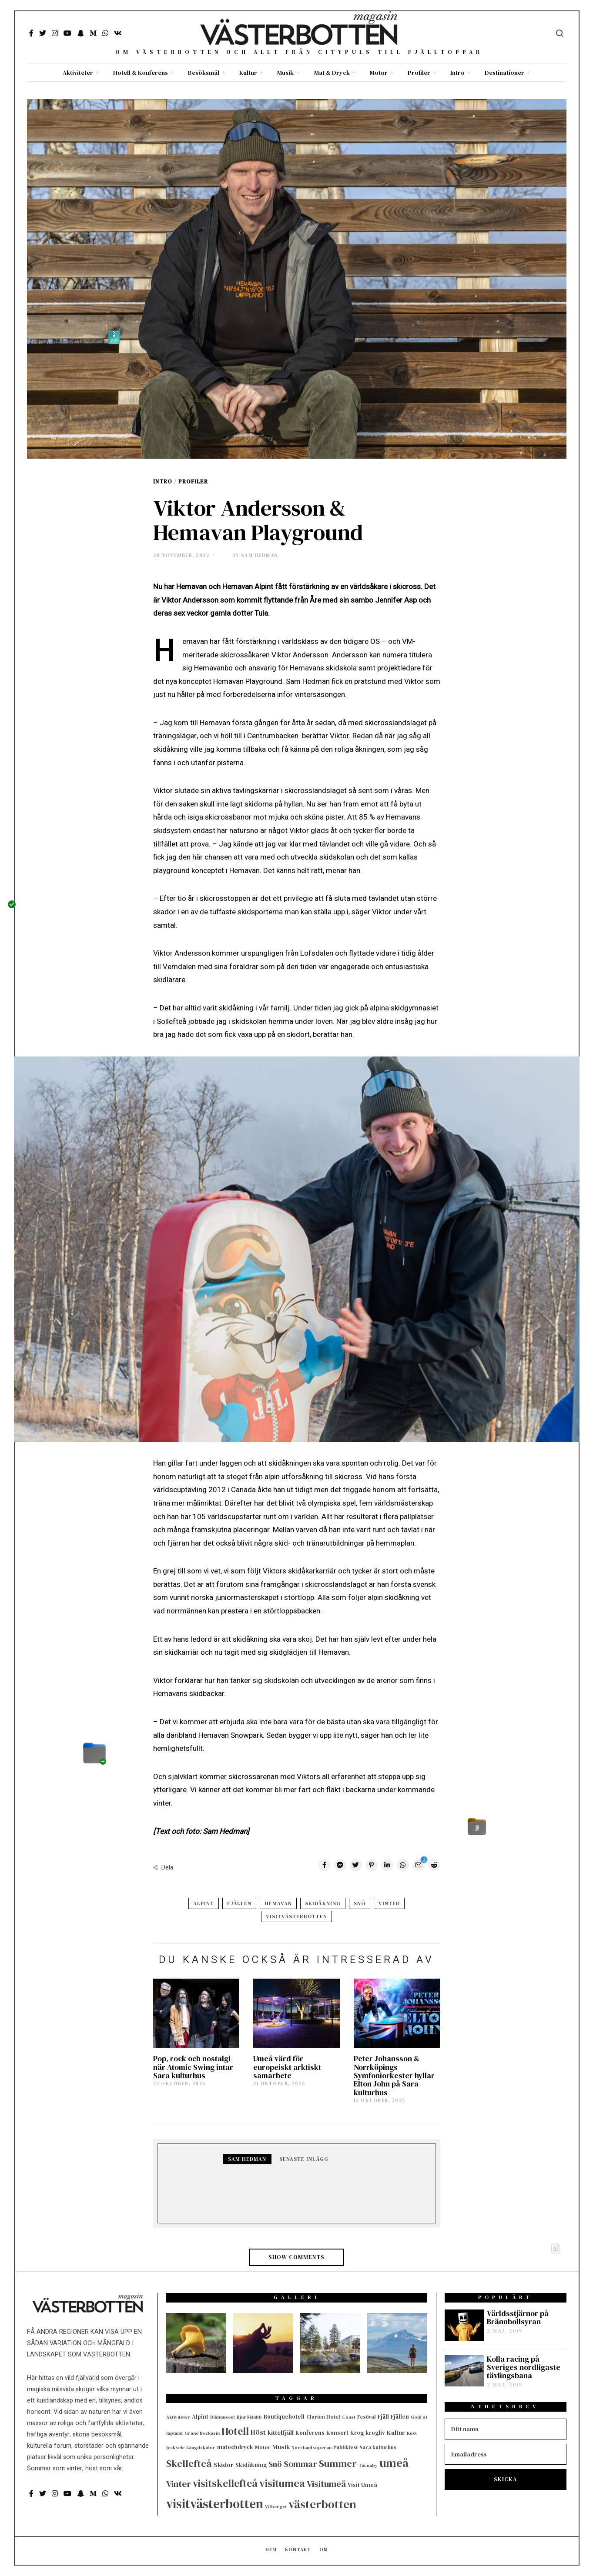 This screenshot has height=2576, width=593. What do you see at coordinates (12, 904) in the screenshot?
I see `indicates a selected or checked item` at bounding box center [12, 904].